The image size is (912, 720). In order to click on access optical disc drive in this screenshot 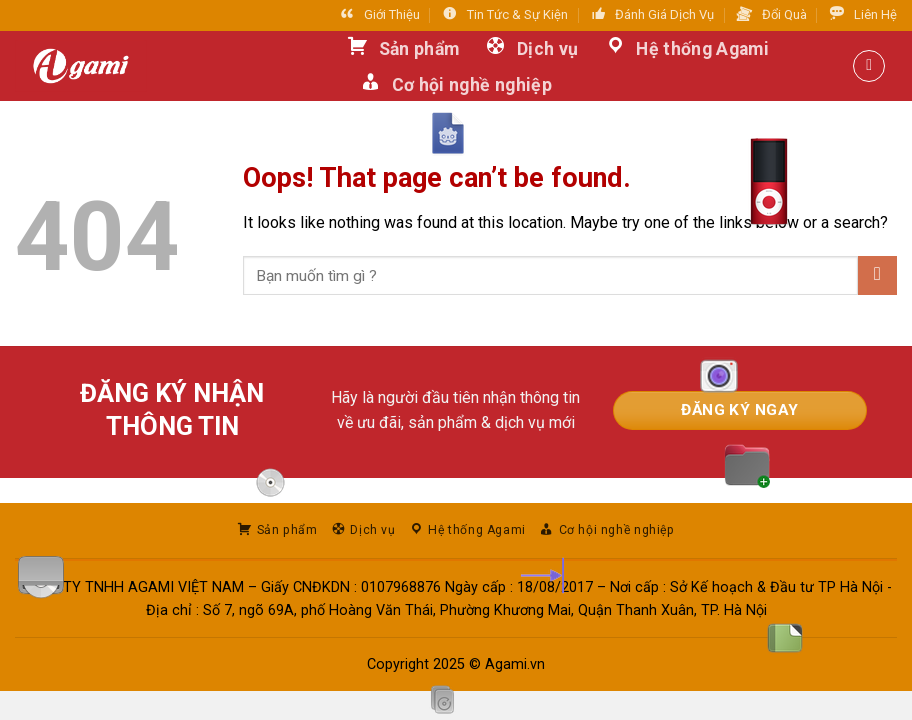, I will do `click(41, 575)`.